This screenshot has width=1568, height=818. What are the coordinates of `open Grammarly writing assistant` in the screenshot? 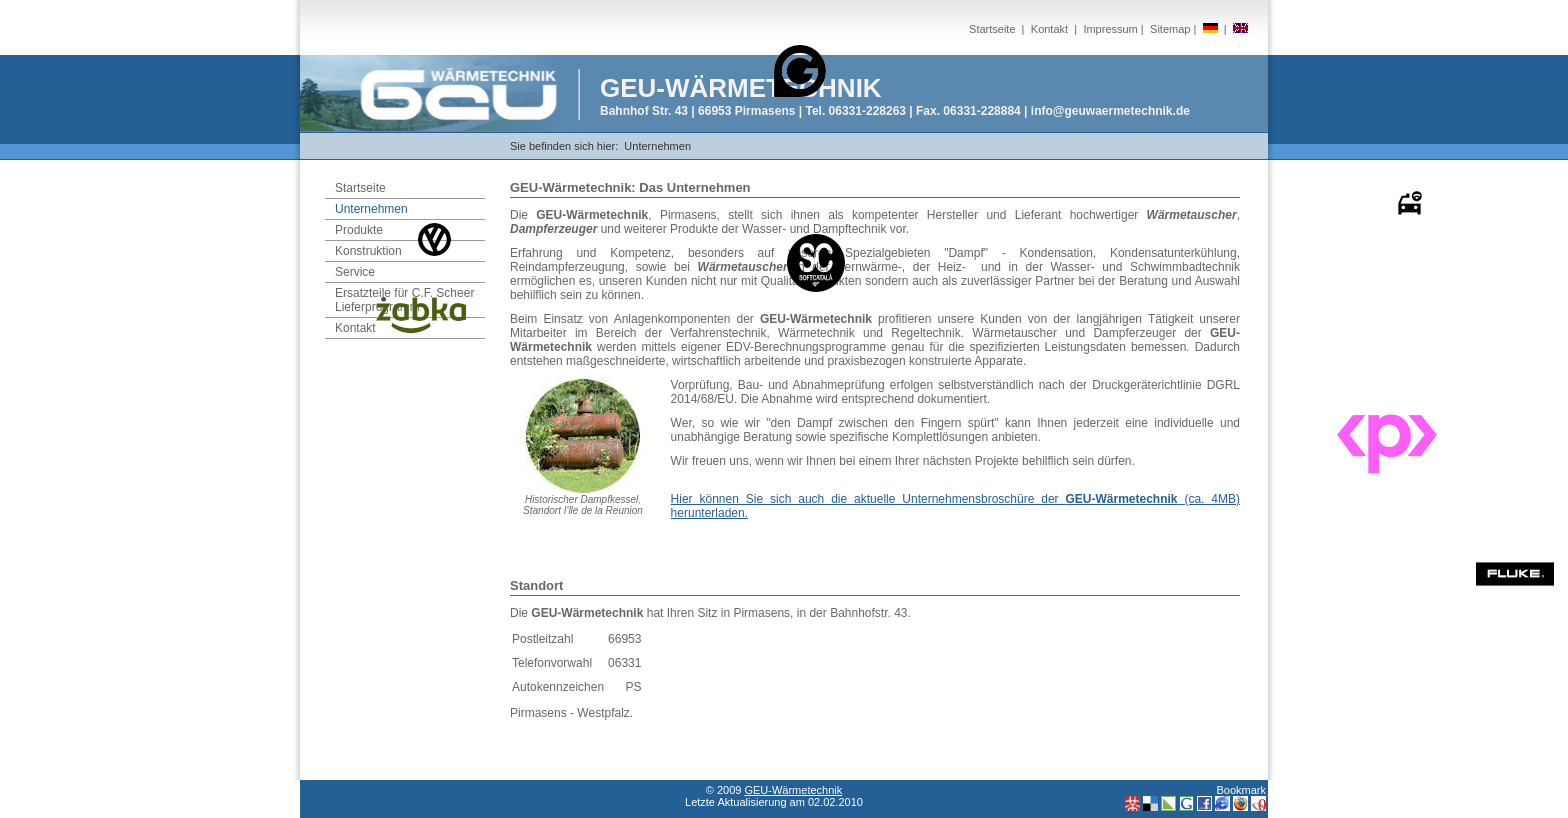 It's located at (800, 71).